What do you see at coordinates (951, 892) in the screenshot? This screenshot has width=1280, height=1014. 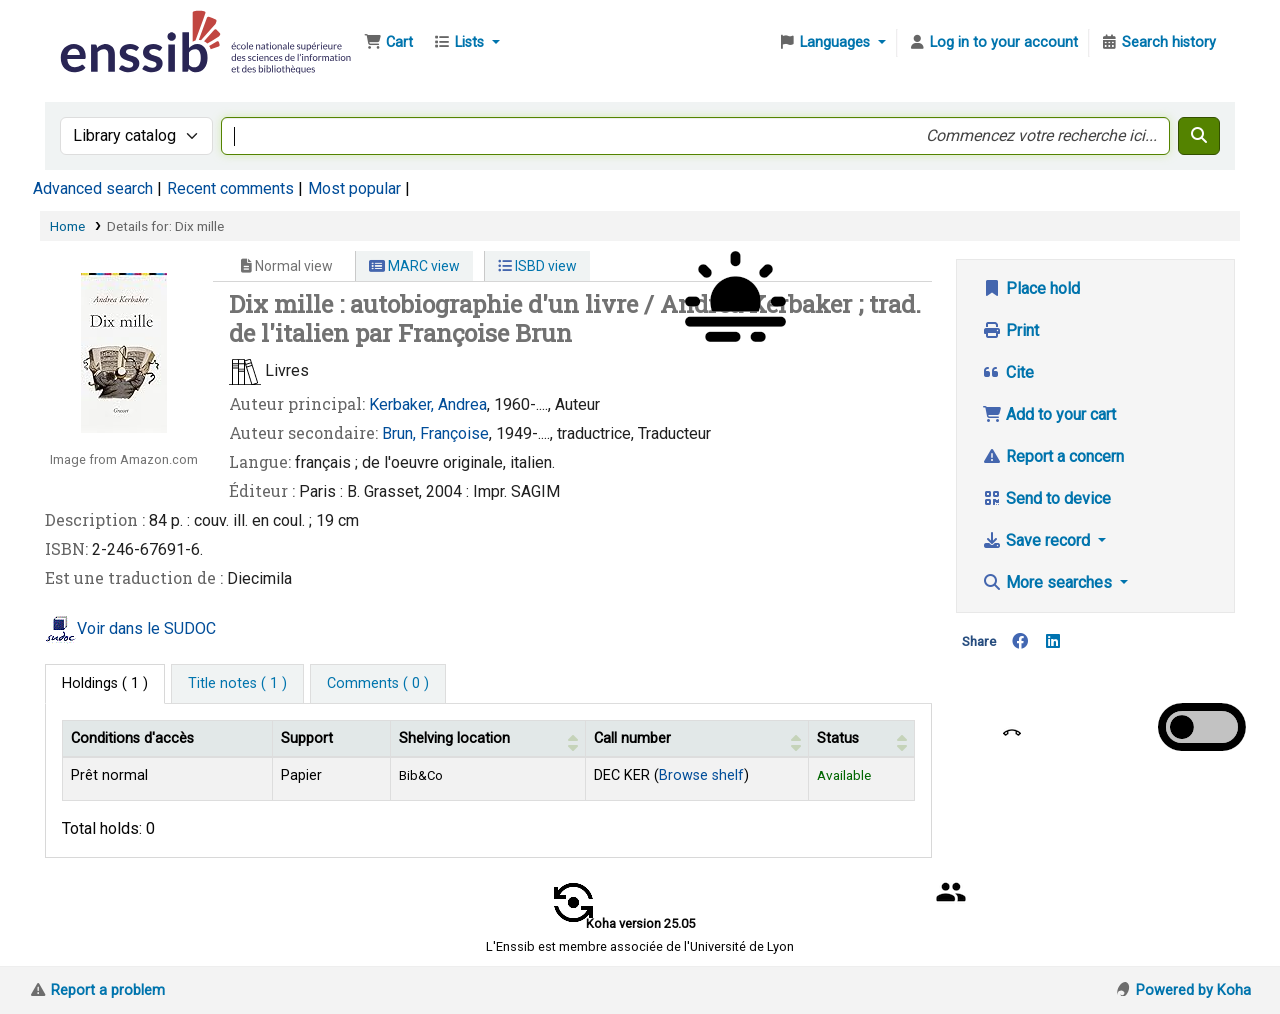 I see `view group members` at bounding box center [951, 892].